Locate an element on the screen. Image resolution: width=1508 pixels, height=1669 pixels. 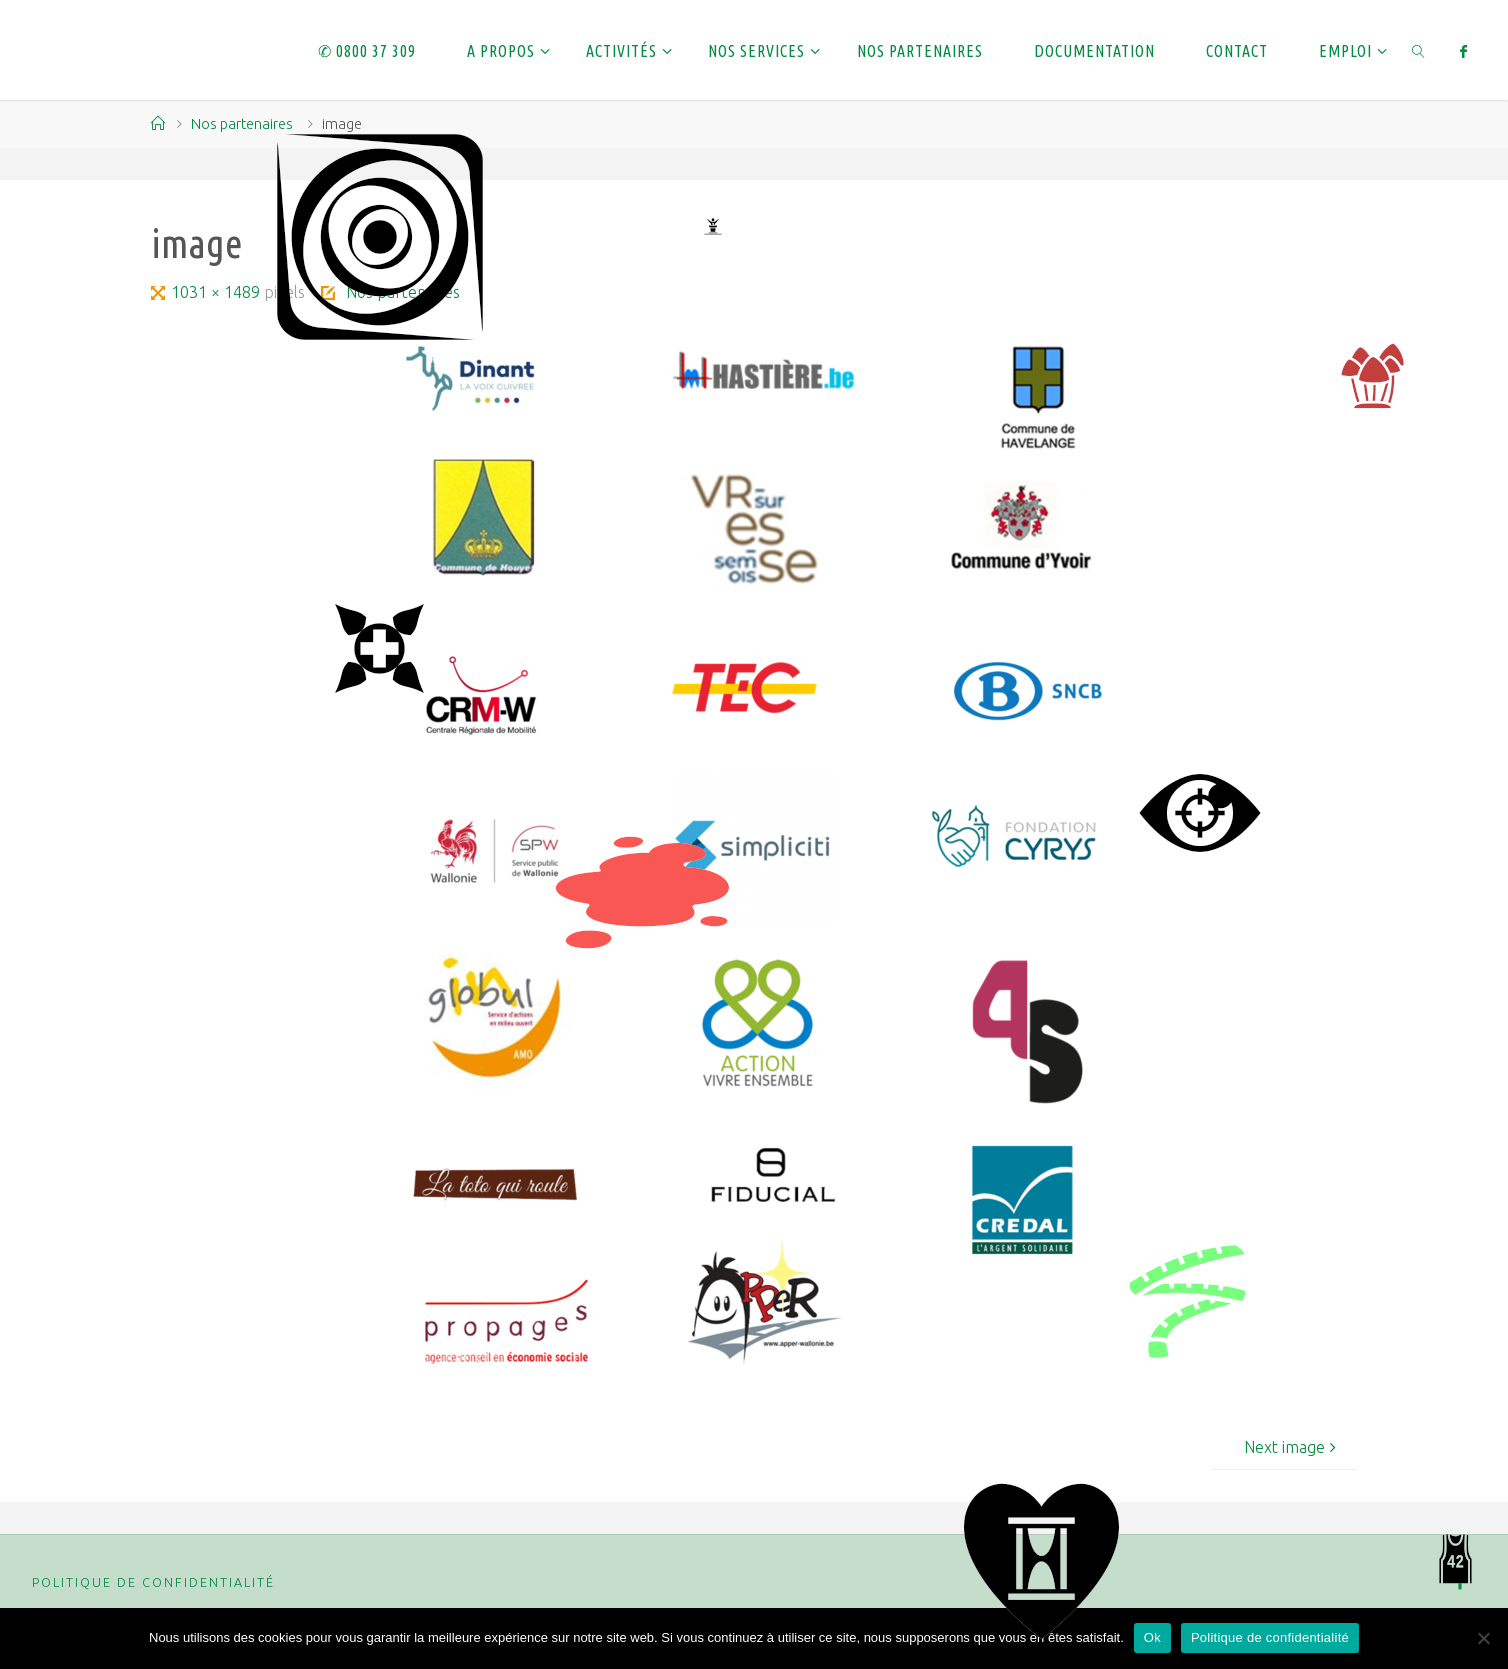
focus or target tracking mode is located at coordinates (1200, 813).